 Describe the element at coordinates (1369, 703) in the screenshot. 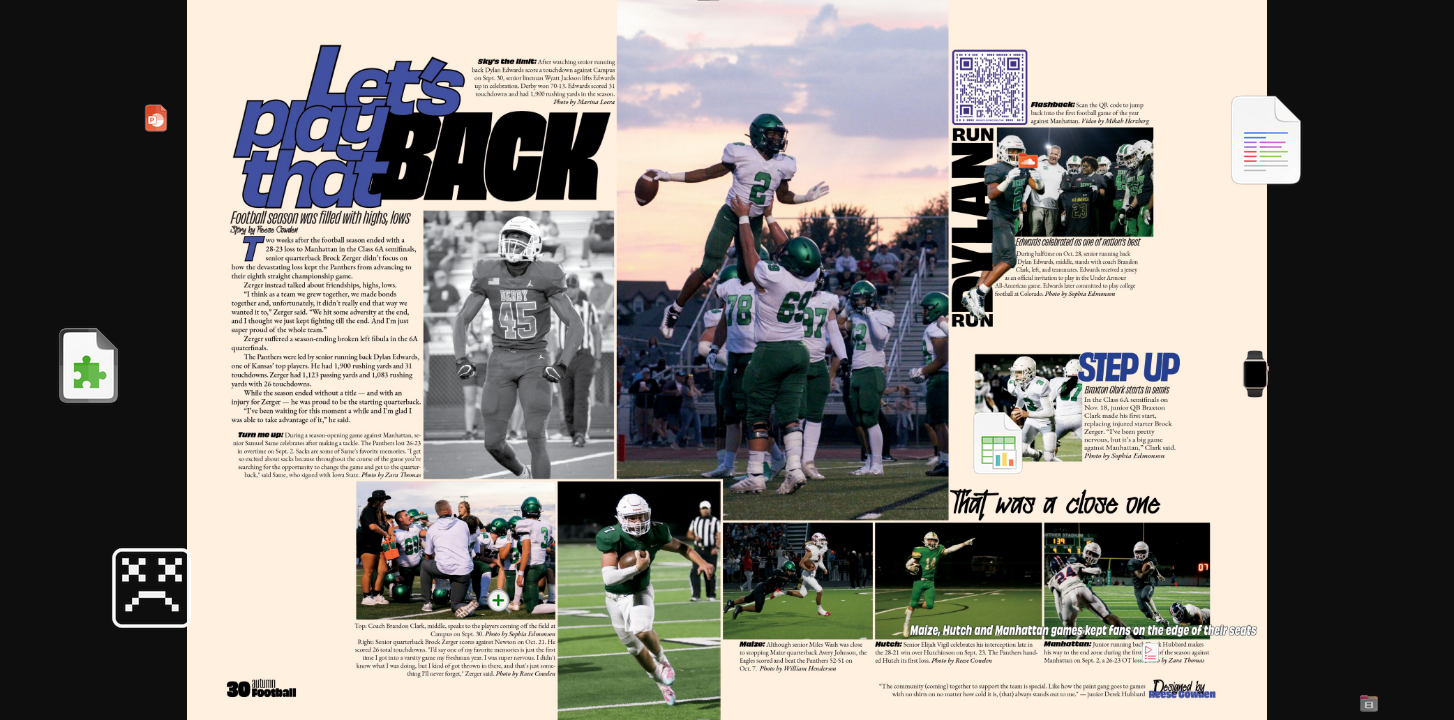

I see `open your videos folder` at that location.